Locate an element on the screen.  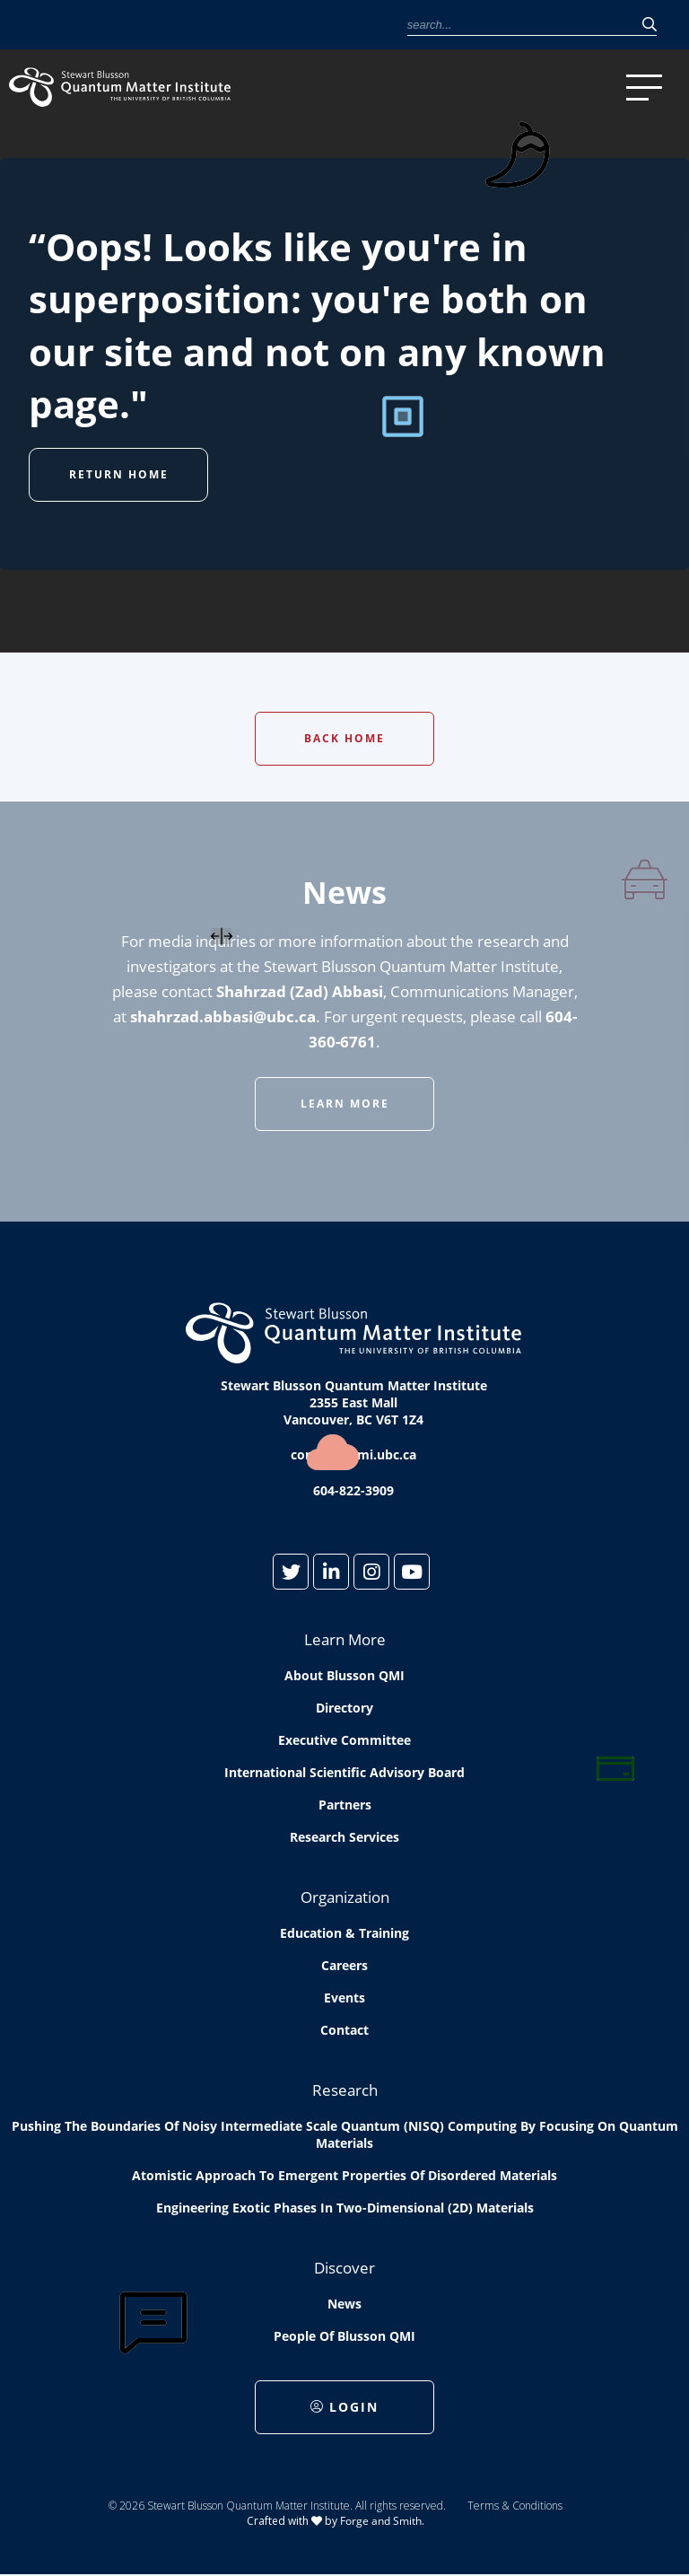
indicates spicy food or heat level is located at coordinates (521, 157).